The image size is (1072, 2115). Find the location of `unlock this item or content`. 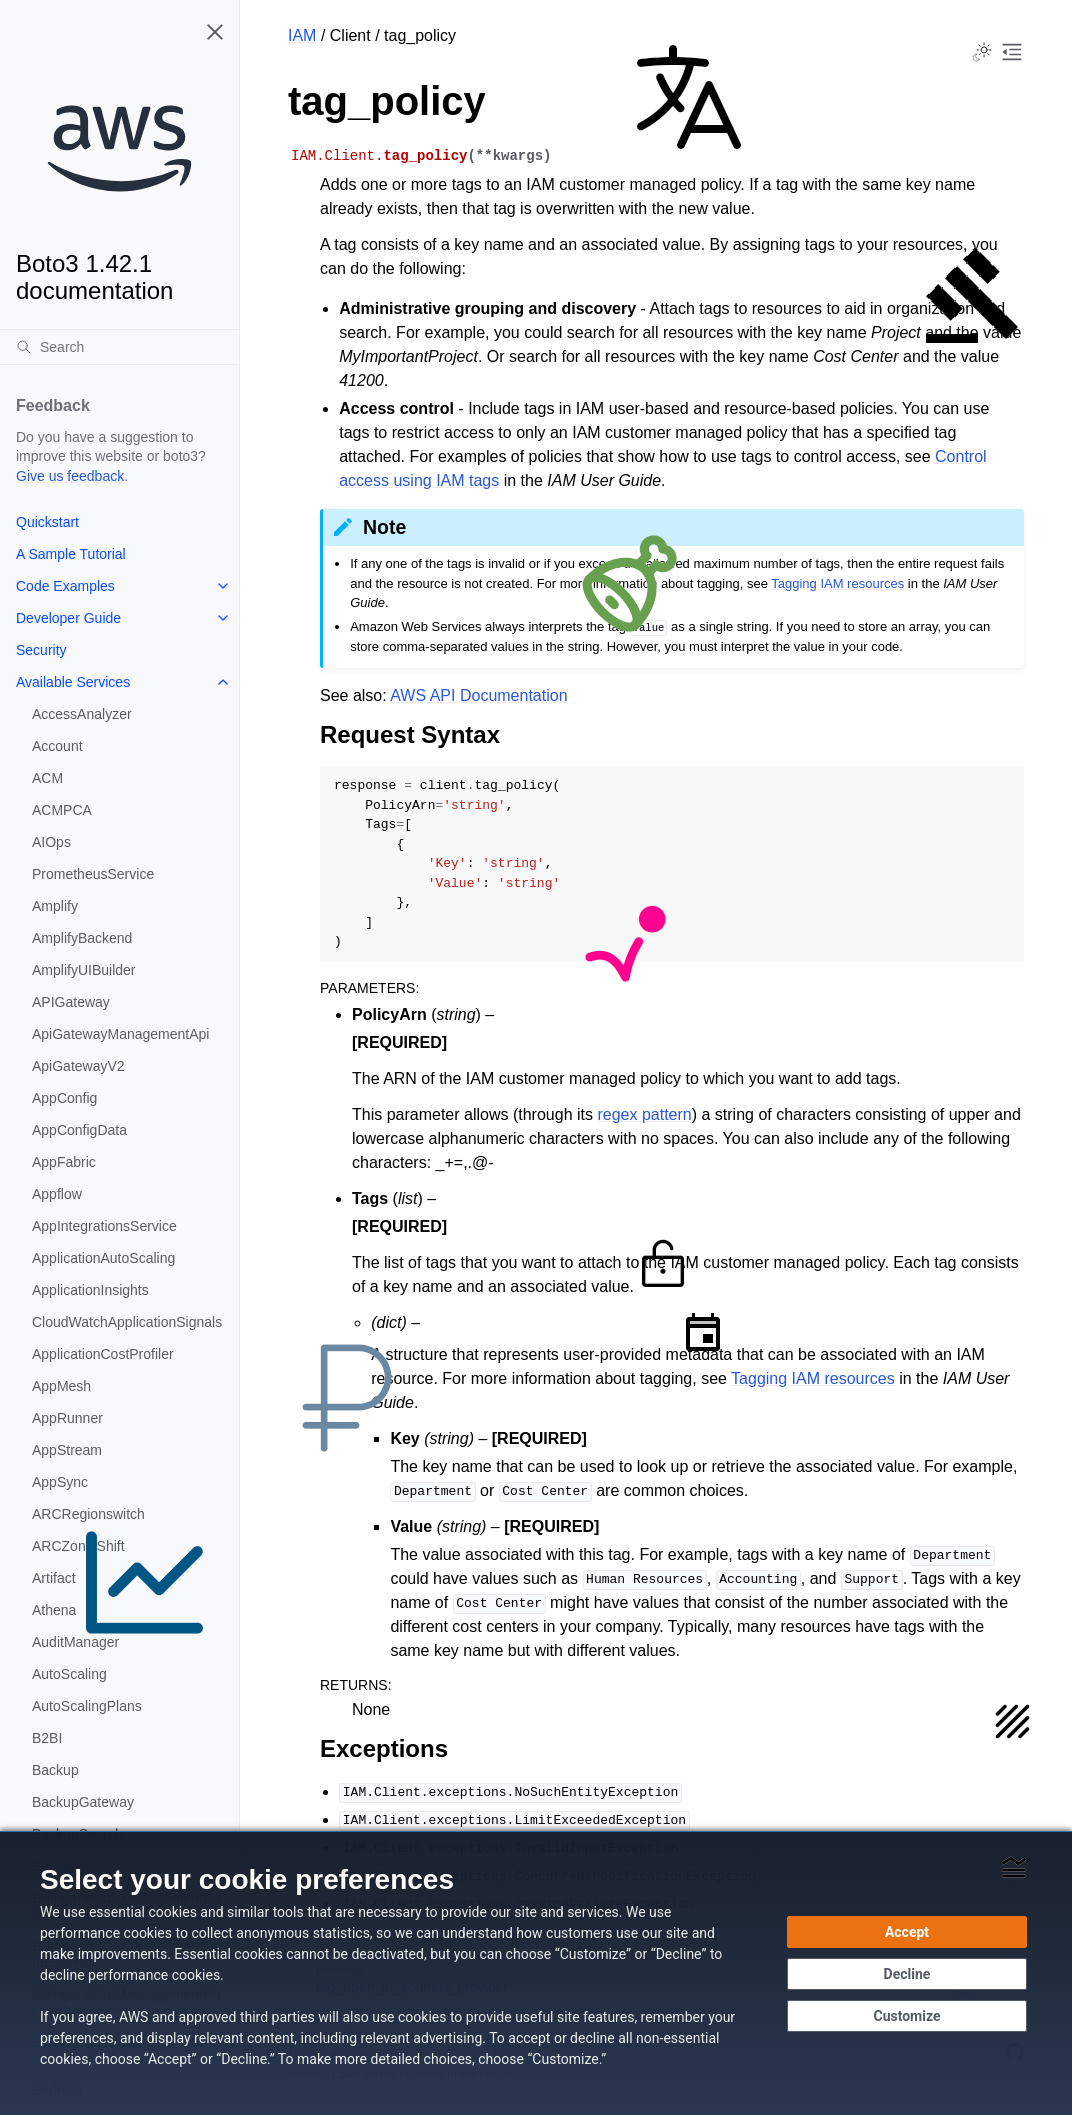

unlock this item or content is located at coordinates (663, 1266).